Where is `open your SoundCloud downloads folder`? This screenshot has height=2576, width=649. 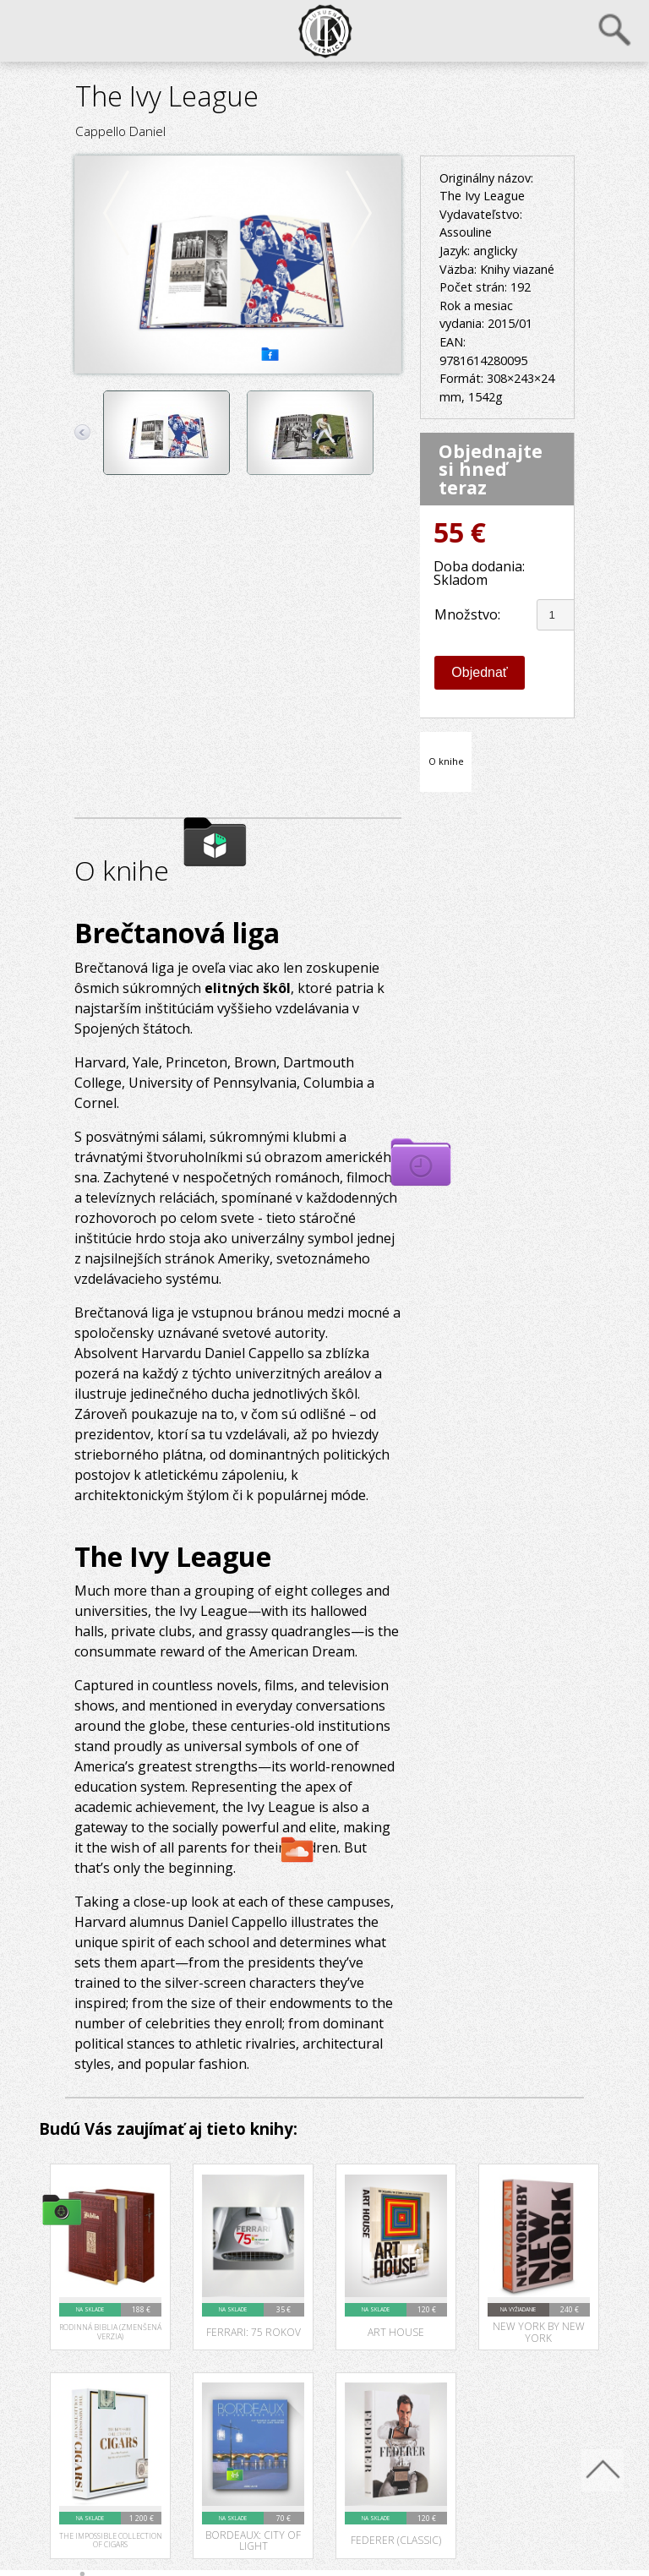
open your SoundCloud downloads folder is located at coordinates (297, 1850).